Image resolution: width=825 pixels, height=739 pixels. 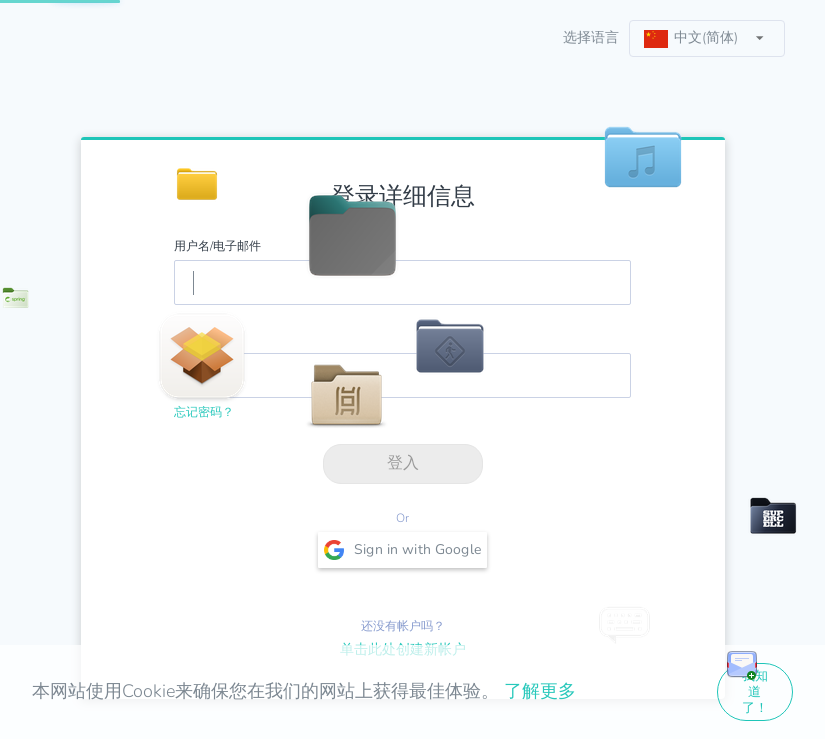 What do you see at coordinates (624, 625) in the screenshot?
I see `indicates virtual keyboard is active` at bounding box center [624, 625].